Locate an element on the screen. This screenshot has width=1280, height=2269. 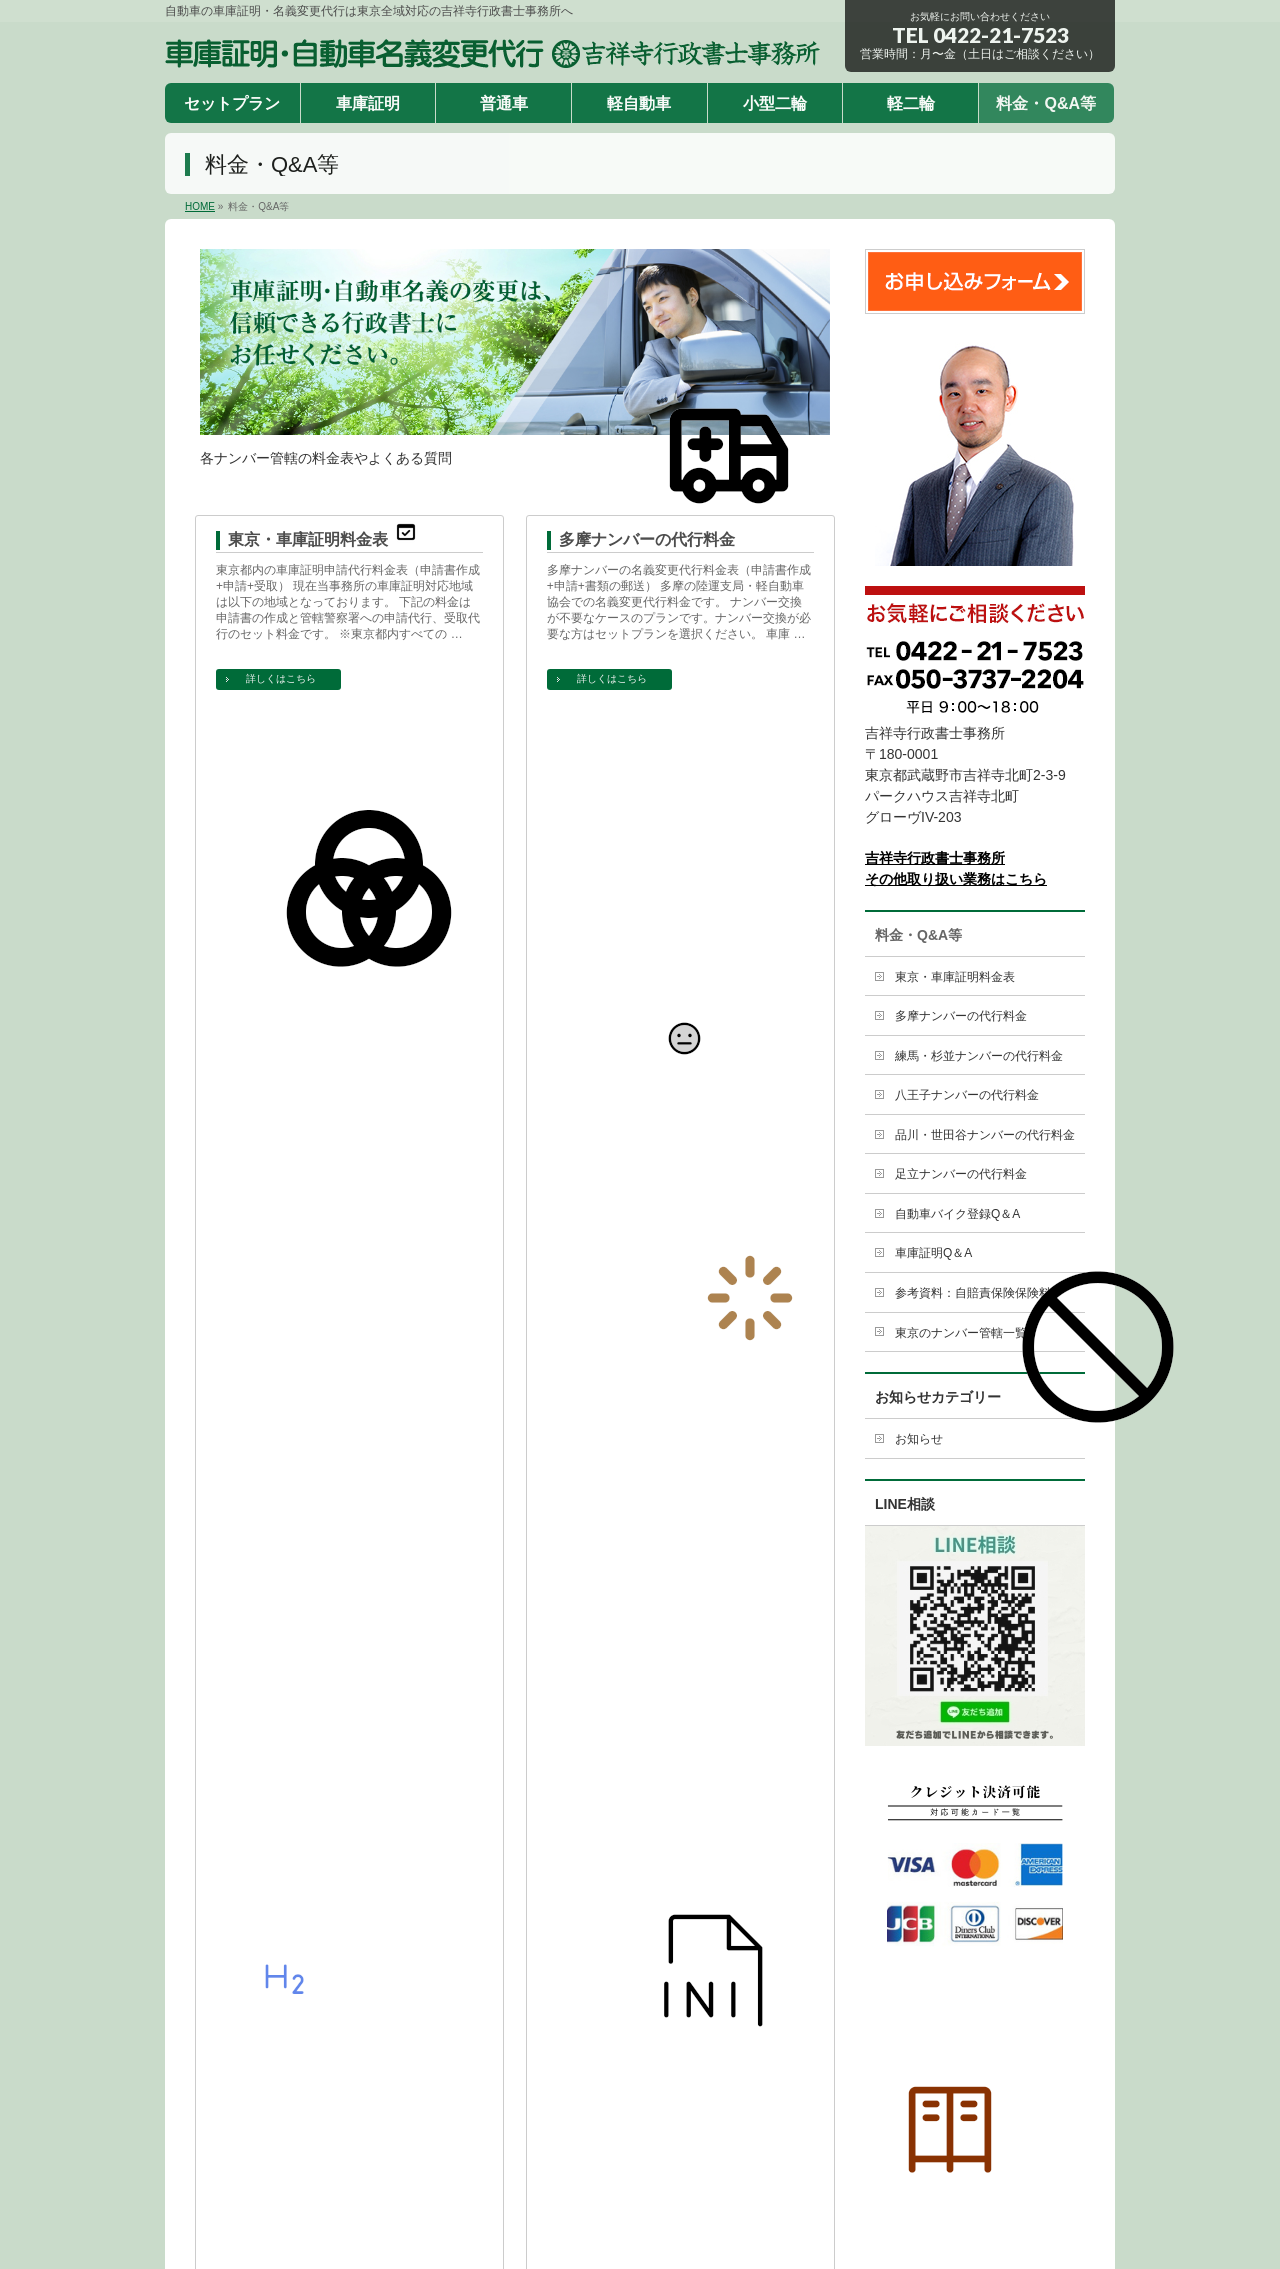
rate experience as neutral or average is located at coordinates (684, 1038).